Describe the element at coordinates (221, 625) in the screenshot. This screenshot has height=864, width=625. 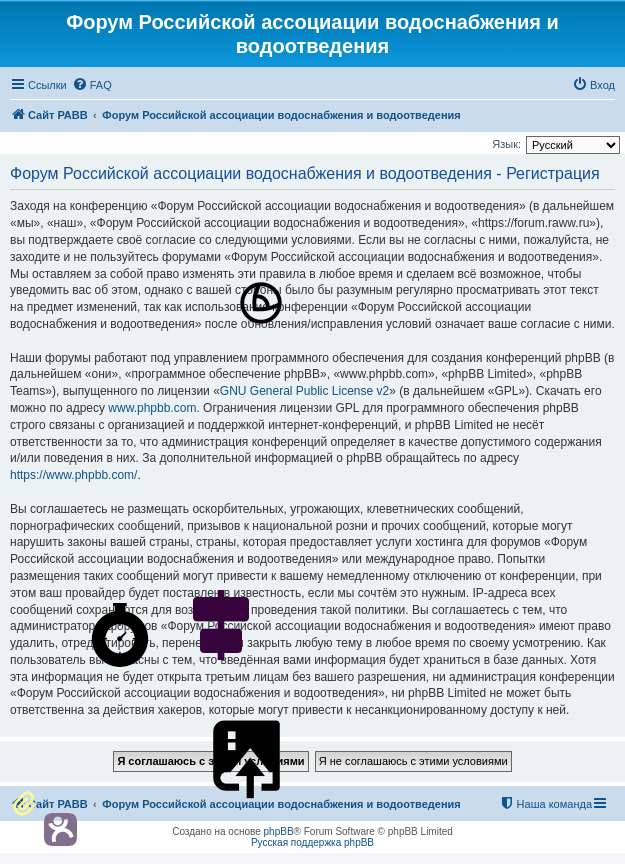
I see `align selected items to horizontal center` at that location.